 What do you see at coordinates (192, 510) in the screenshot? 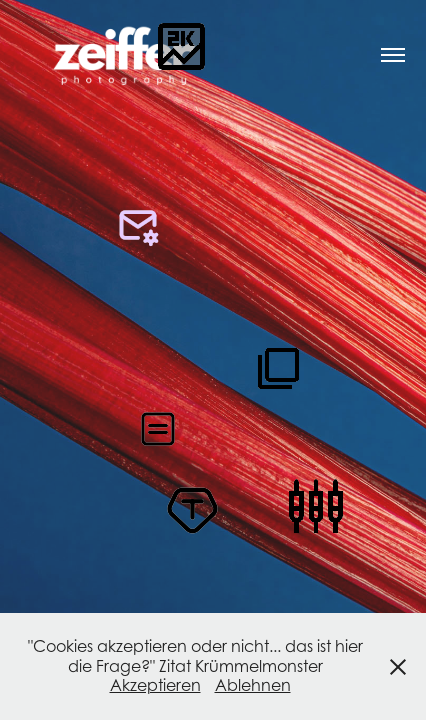
I see `tether (USDT) cryptocurrency logo` at bounding box center [192, 510].